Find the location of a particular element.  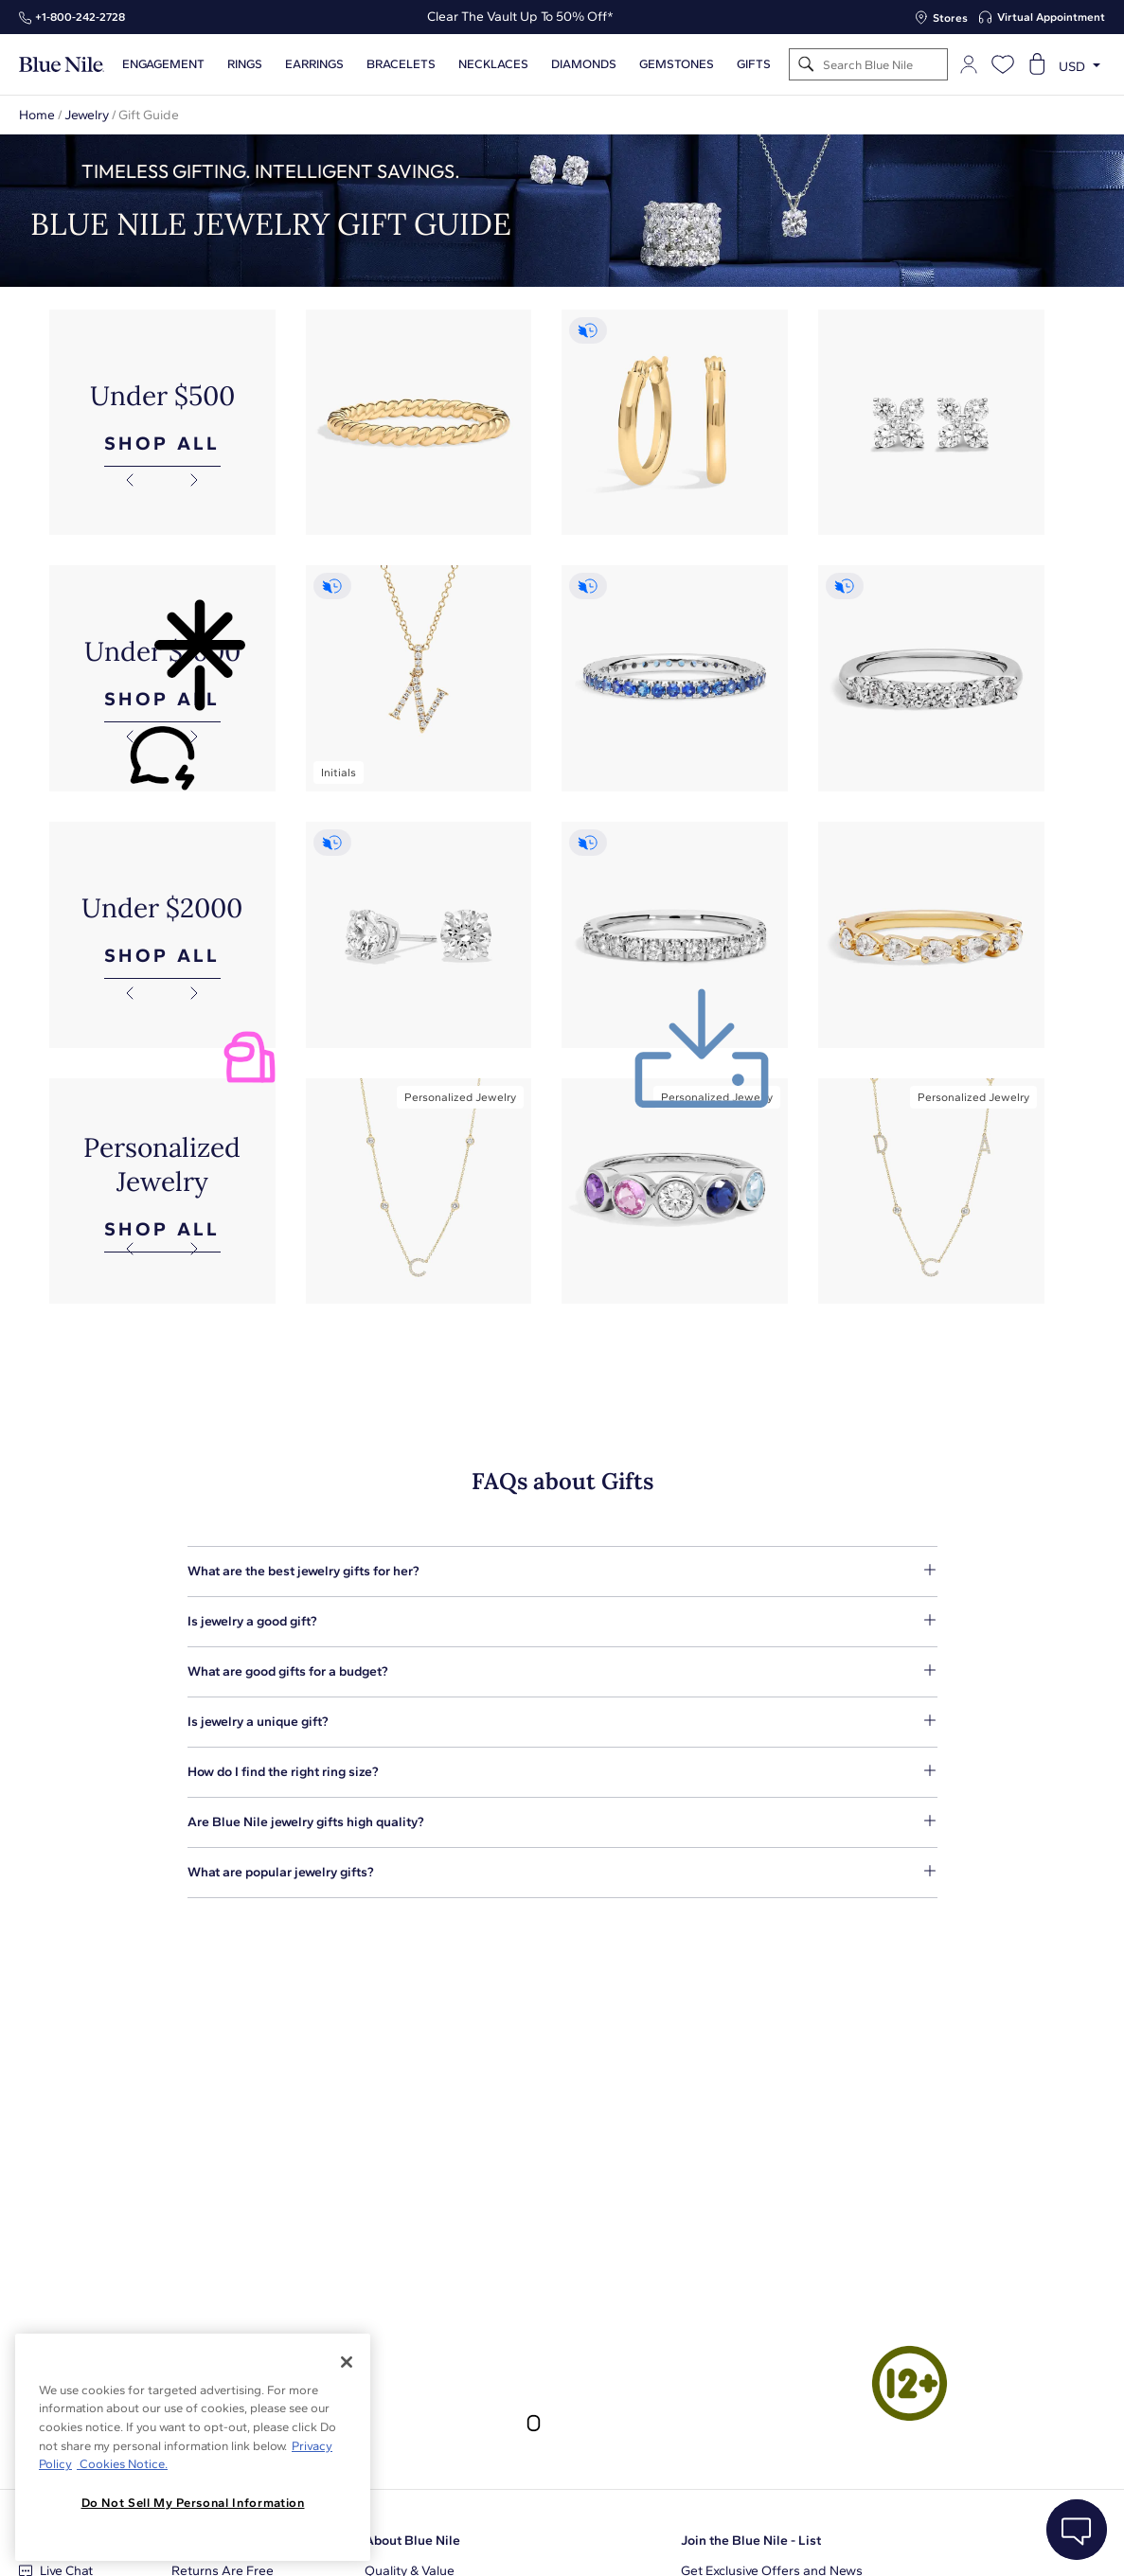

among us game logo is located at coordinates (249, 1057).